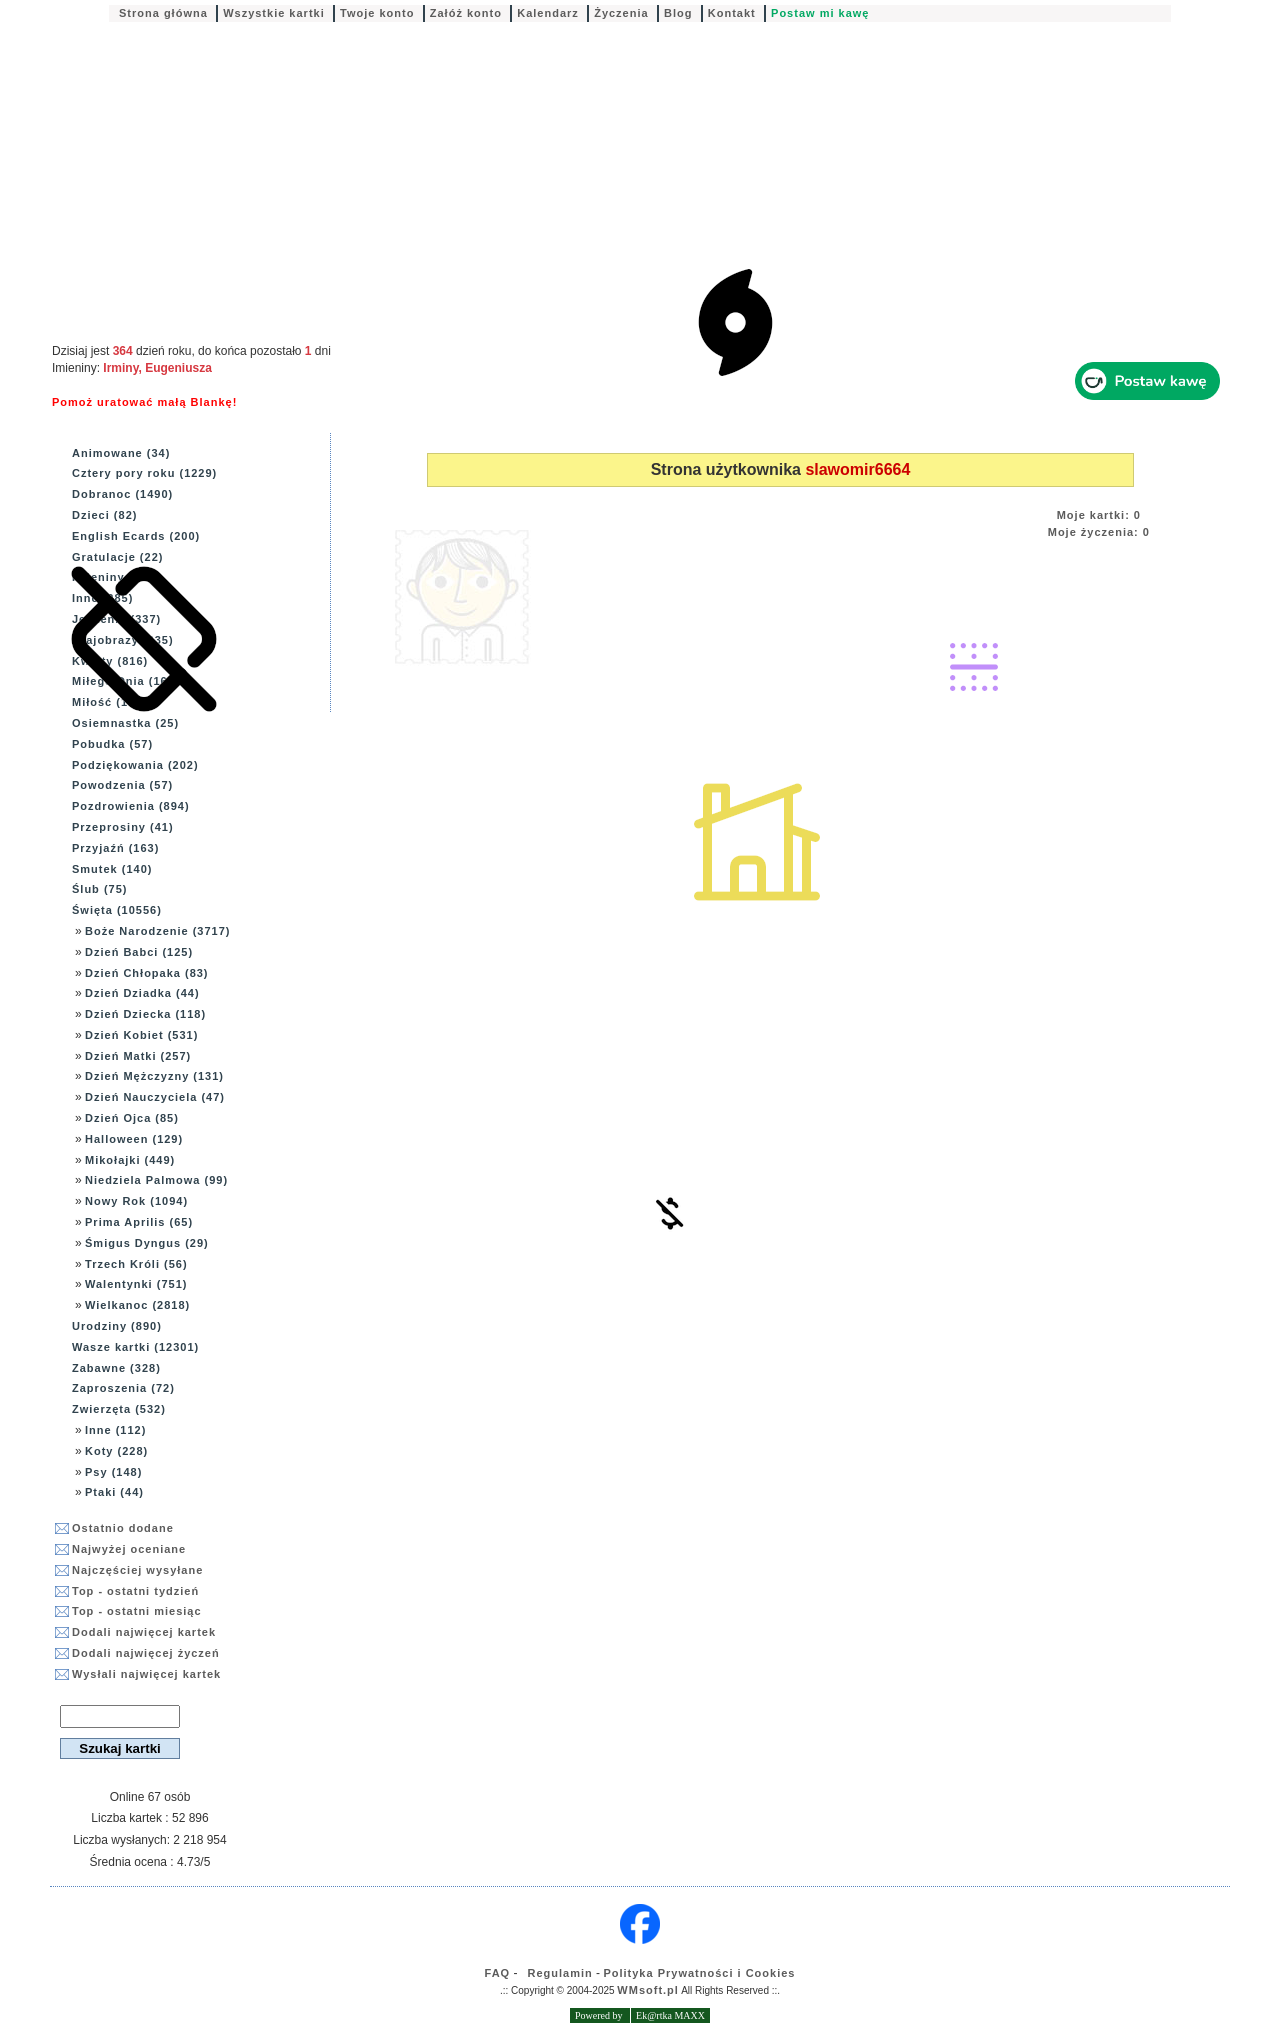 The image size is (1280, 2033). Describe the element at coordinates (735, 322) in the screenshot. I see `indicates hurricane or tropical storm warning` at that location.